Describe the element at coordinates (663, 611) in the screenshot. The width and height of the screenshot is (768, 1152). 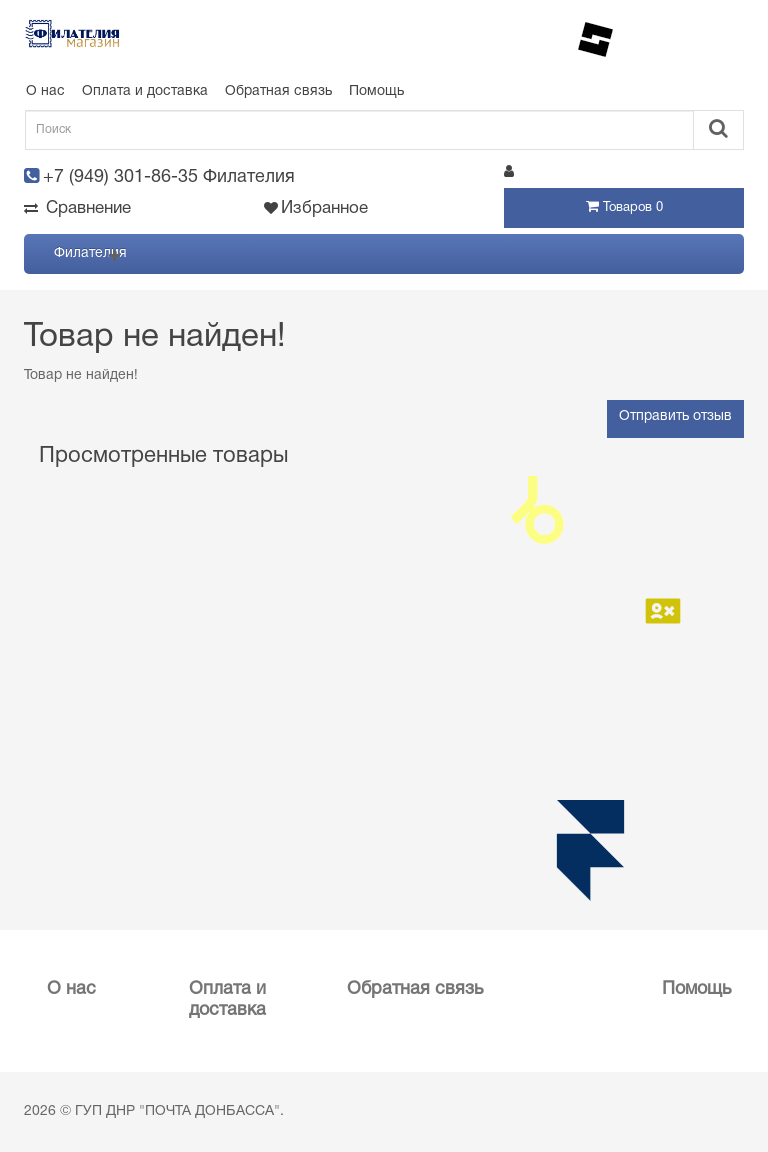
I see `indicates an expired pass or credential` at that location.